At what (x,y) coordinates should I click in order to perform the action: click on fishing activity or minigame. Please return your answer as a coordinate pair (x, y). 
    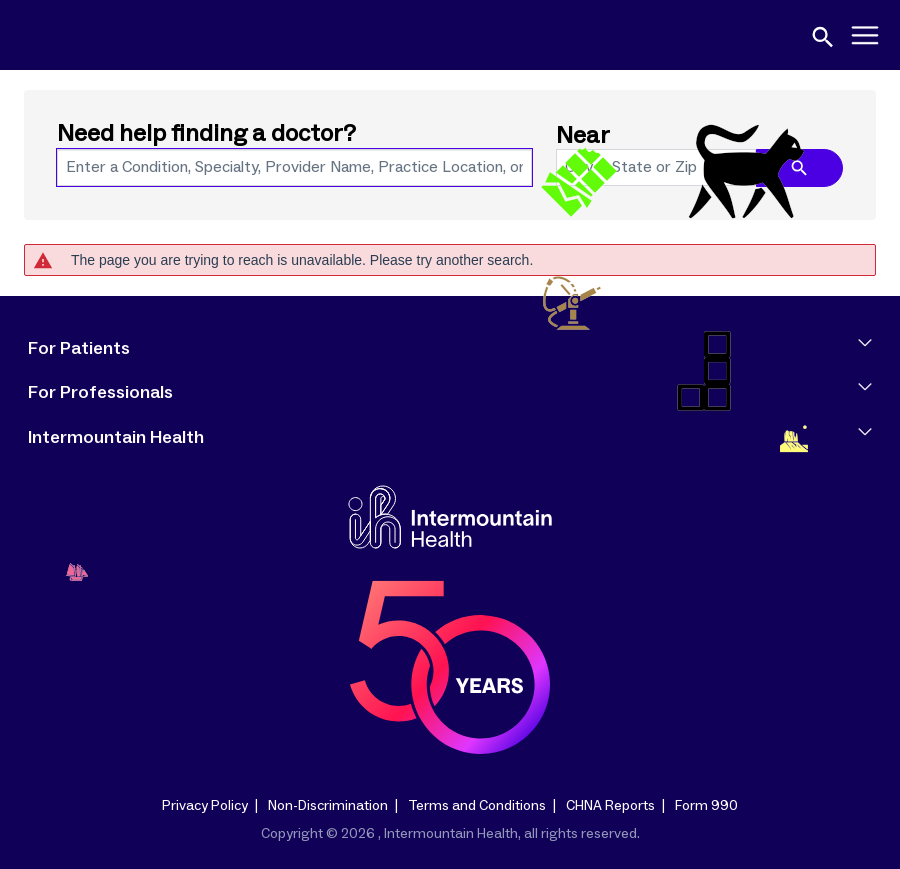
    Looking at the image, I should click on (77, 572).